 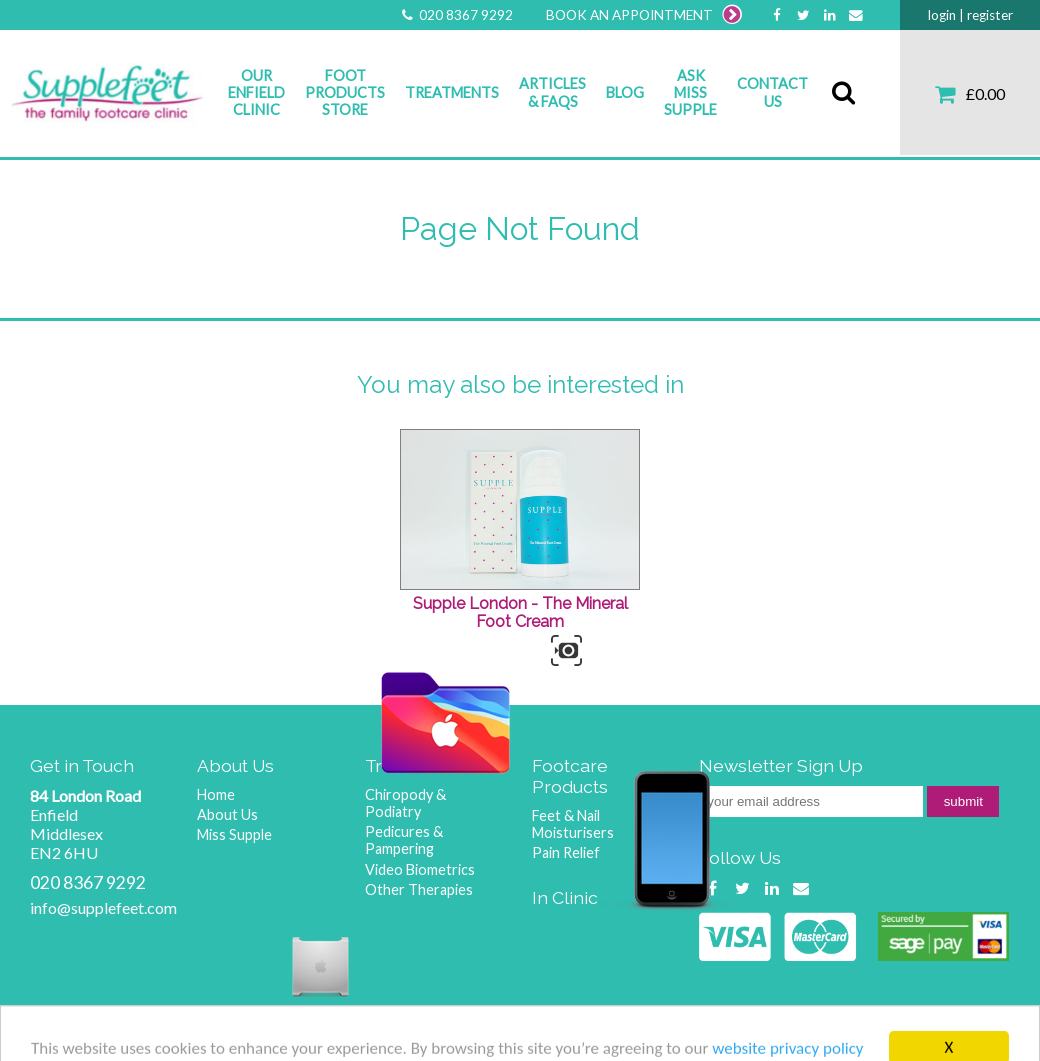 I want to click on indicates mac pro desktop computer in system settings, so click(x=320, y=967).